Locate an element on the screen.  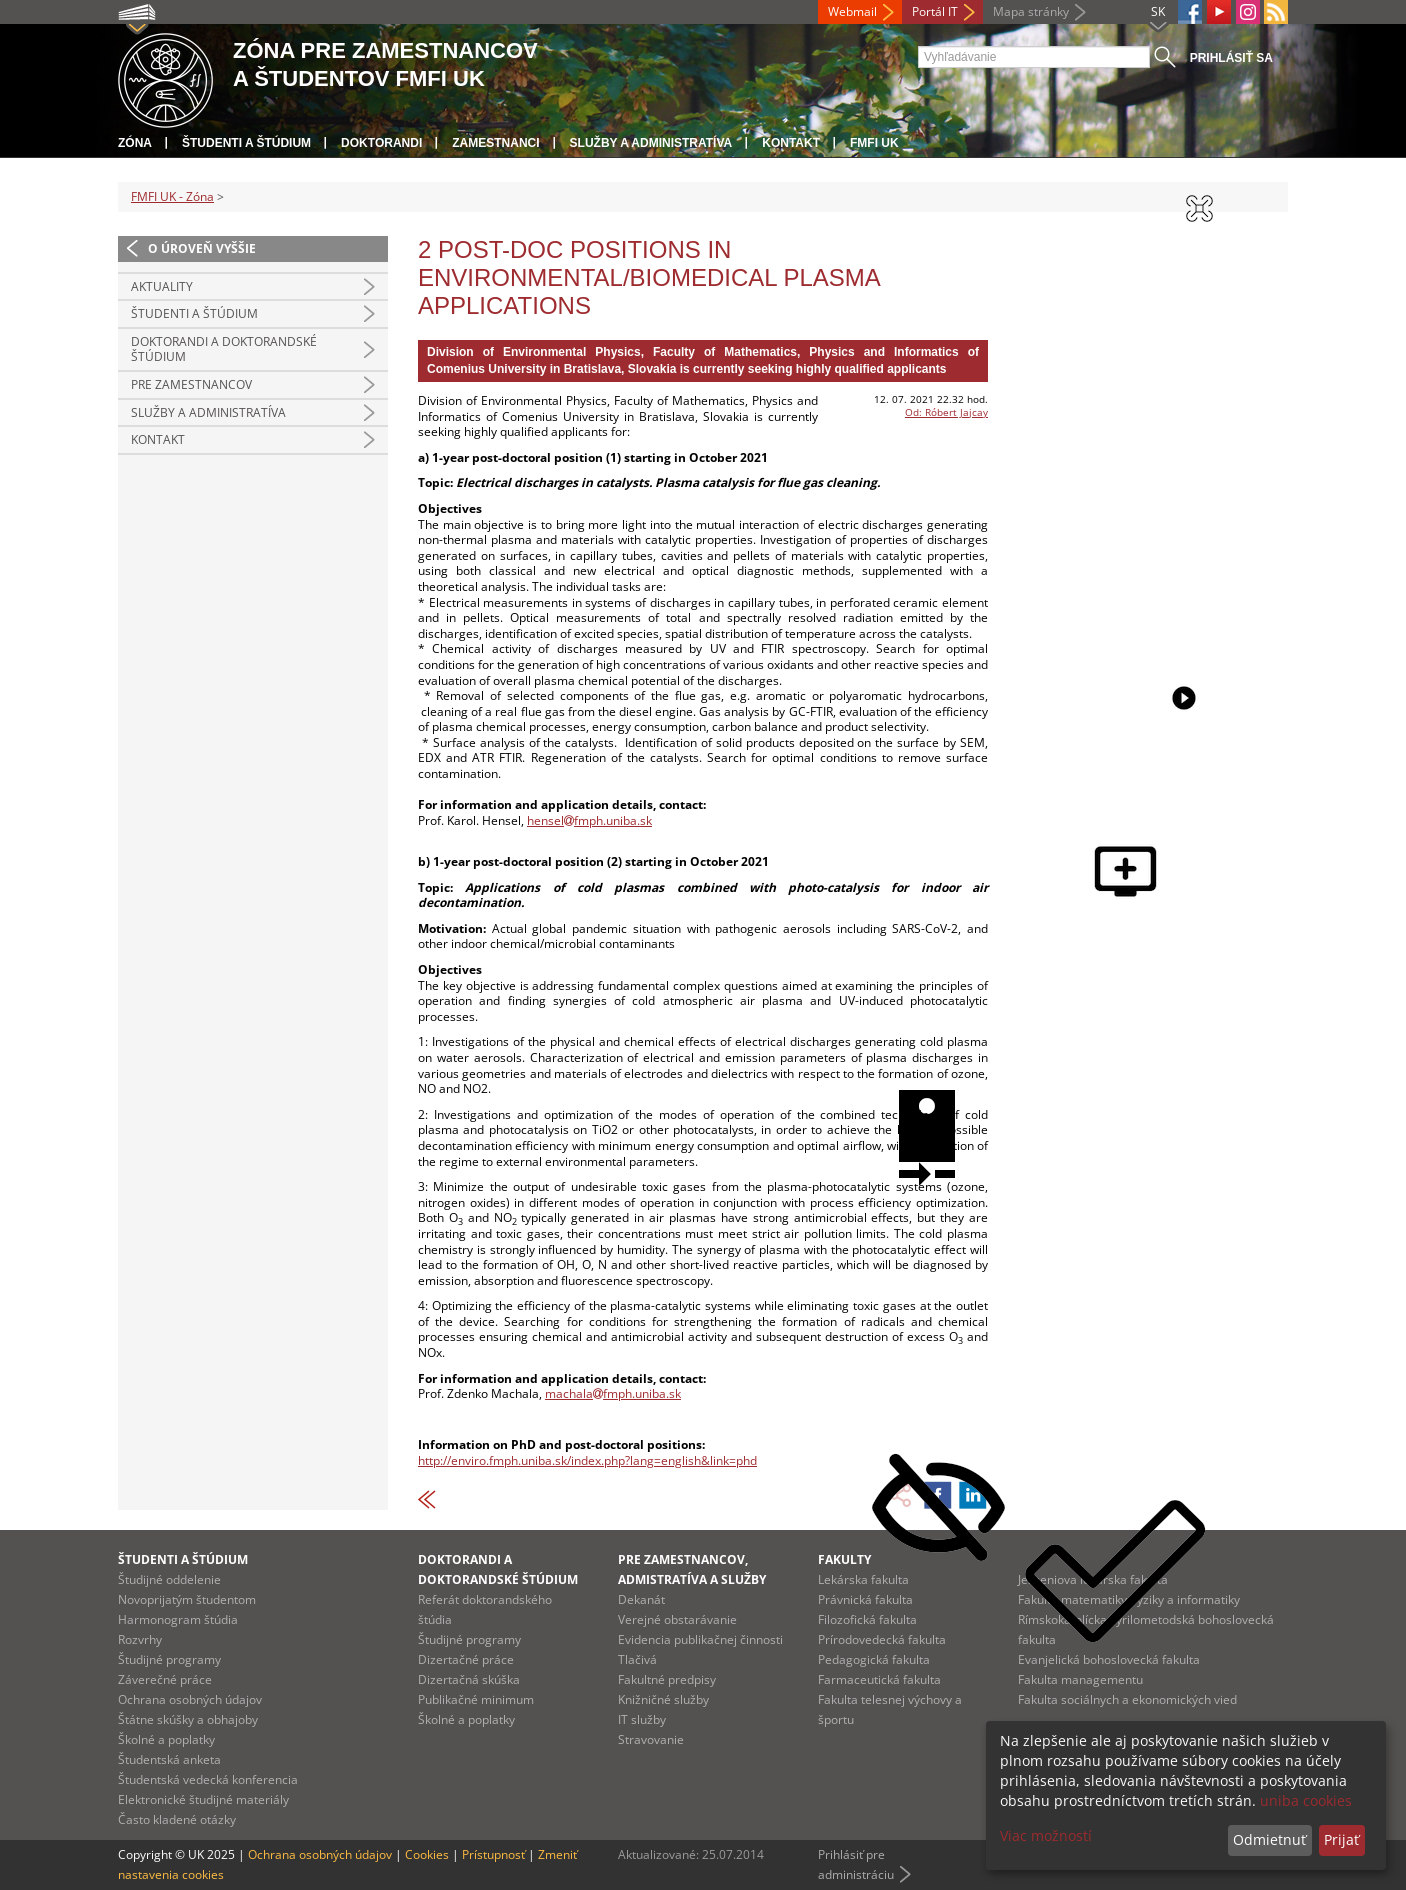
hide password or sensitive content is located at coordinates (938, 1507).